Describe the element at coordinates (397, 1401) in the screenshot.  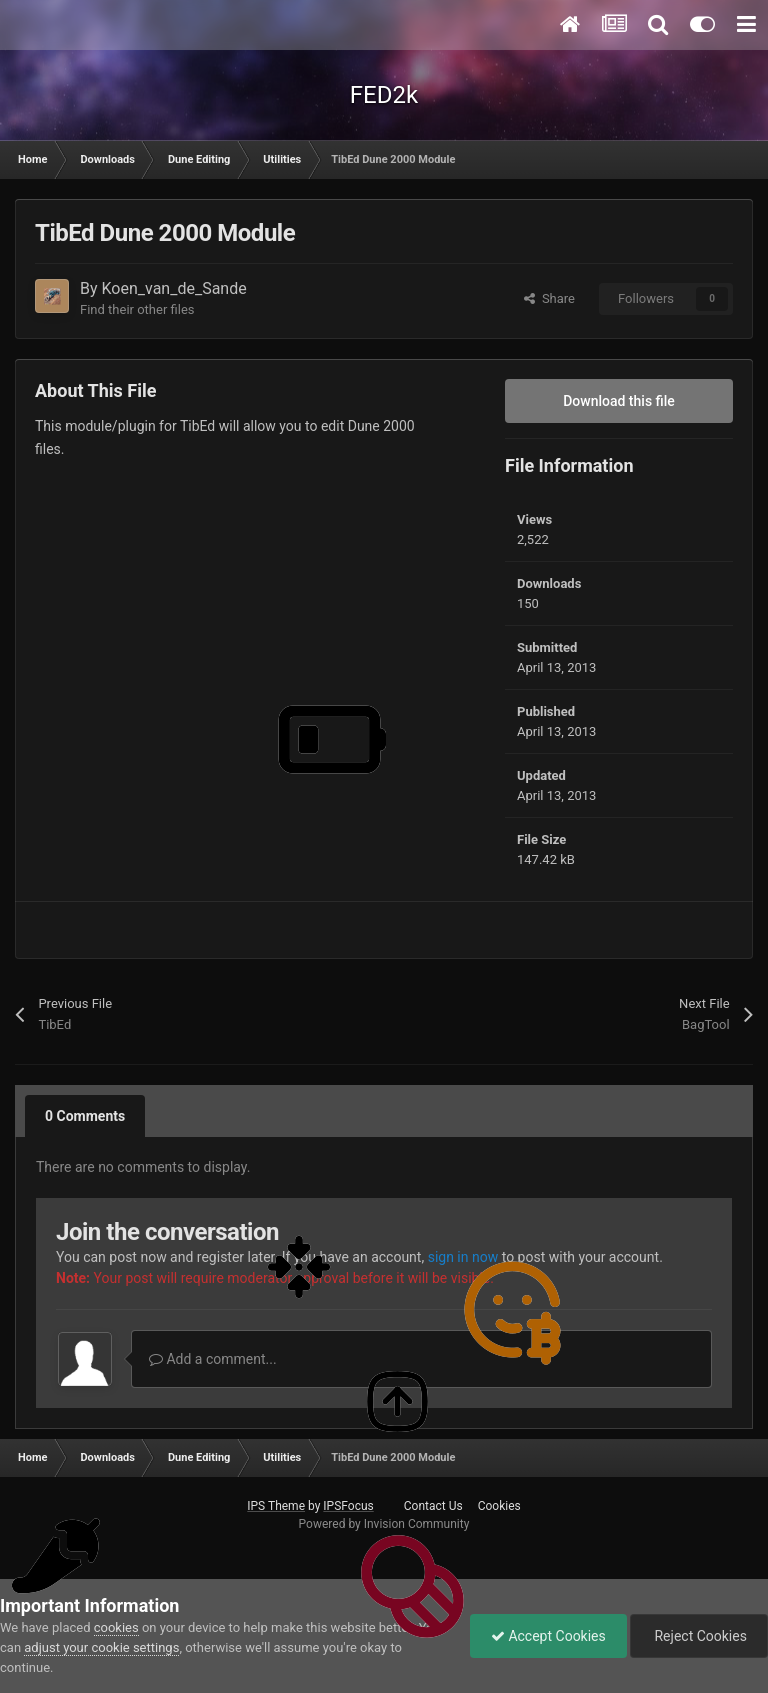
I see `upload a file or document` at that location.